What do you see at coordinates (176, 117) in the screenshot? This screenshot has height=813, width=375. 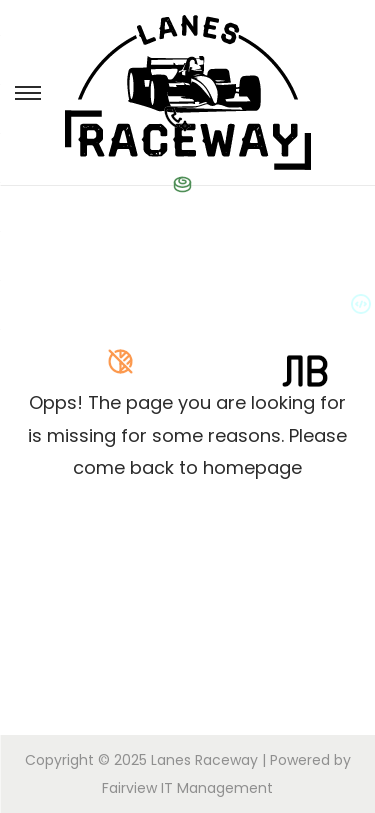 I see `AI-powered calling or smart call features` at bounding box center [176, 117].